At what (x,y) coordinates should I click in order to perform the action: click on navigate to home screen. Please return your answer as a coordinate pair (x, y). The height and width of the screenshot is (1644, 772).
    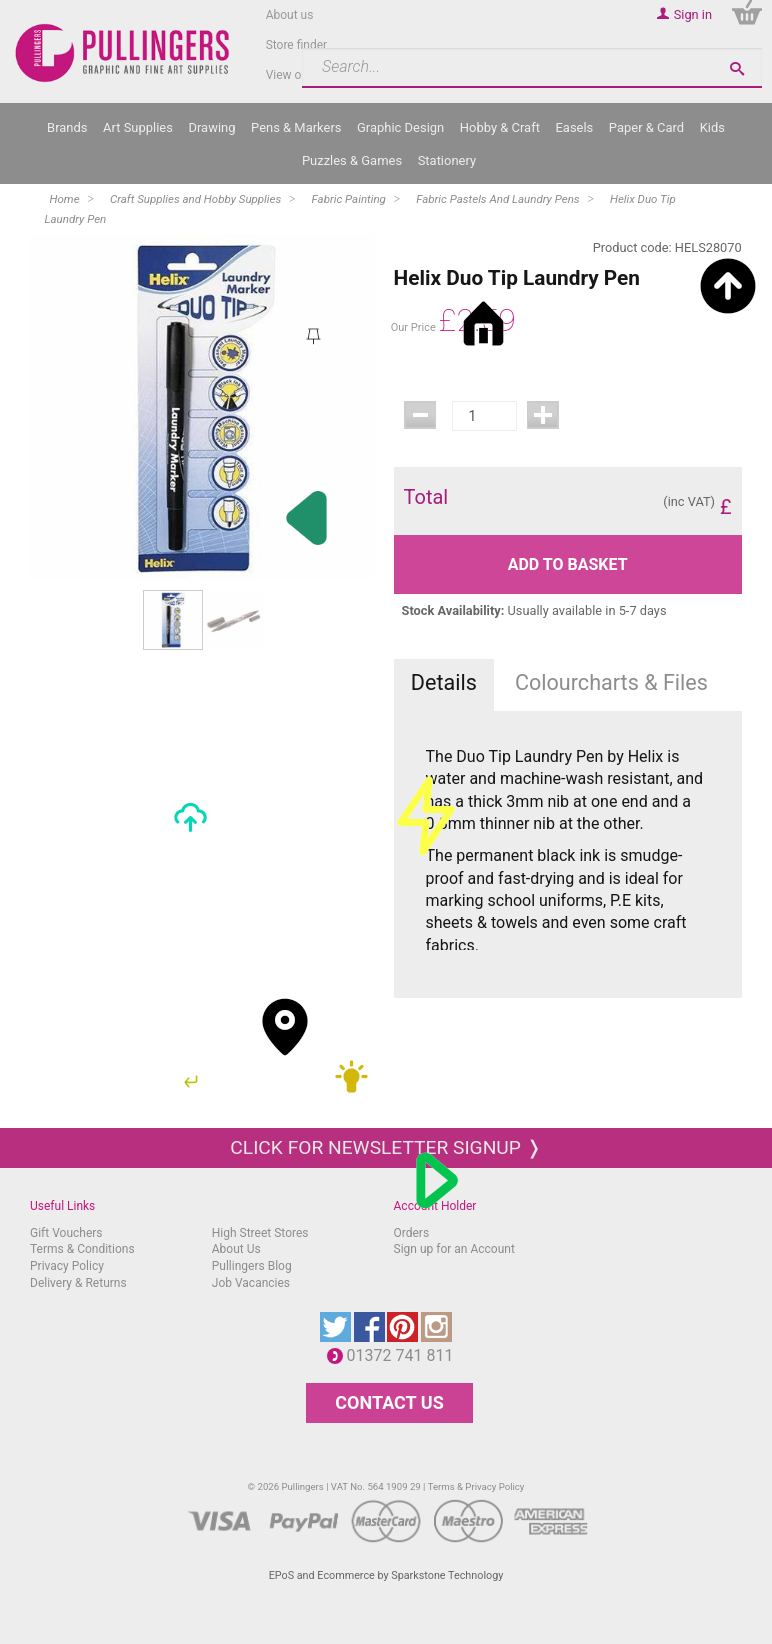
    Looking at the image, I should click on (483, 323).